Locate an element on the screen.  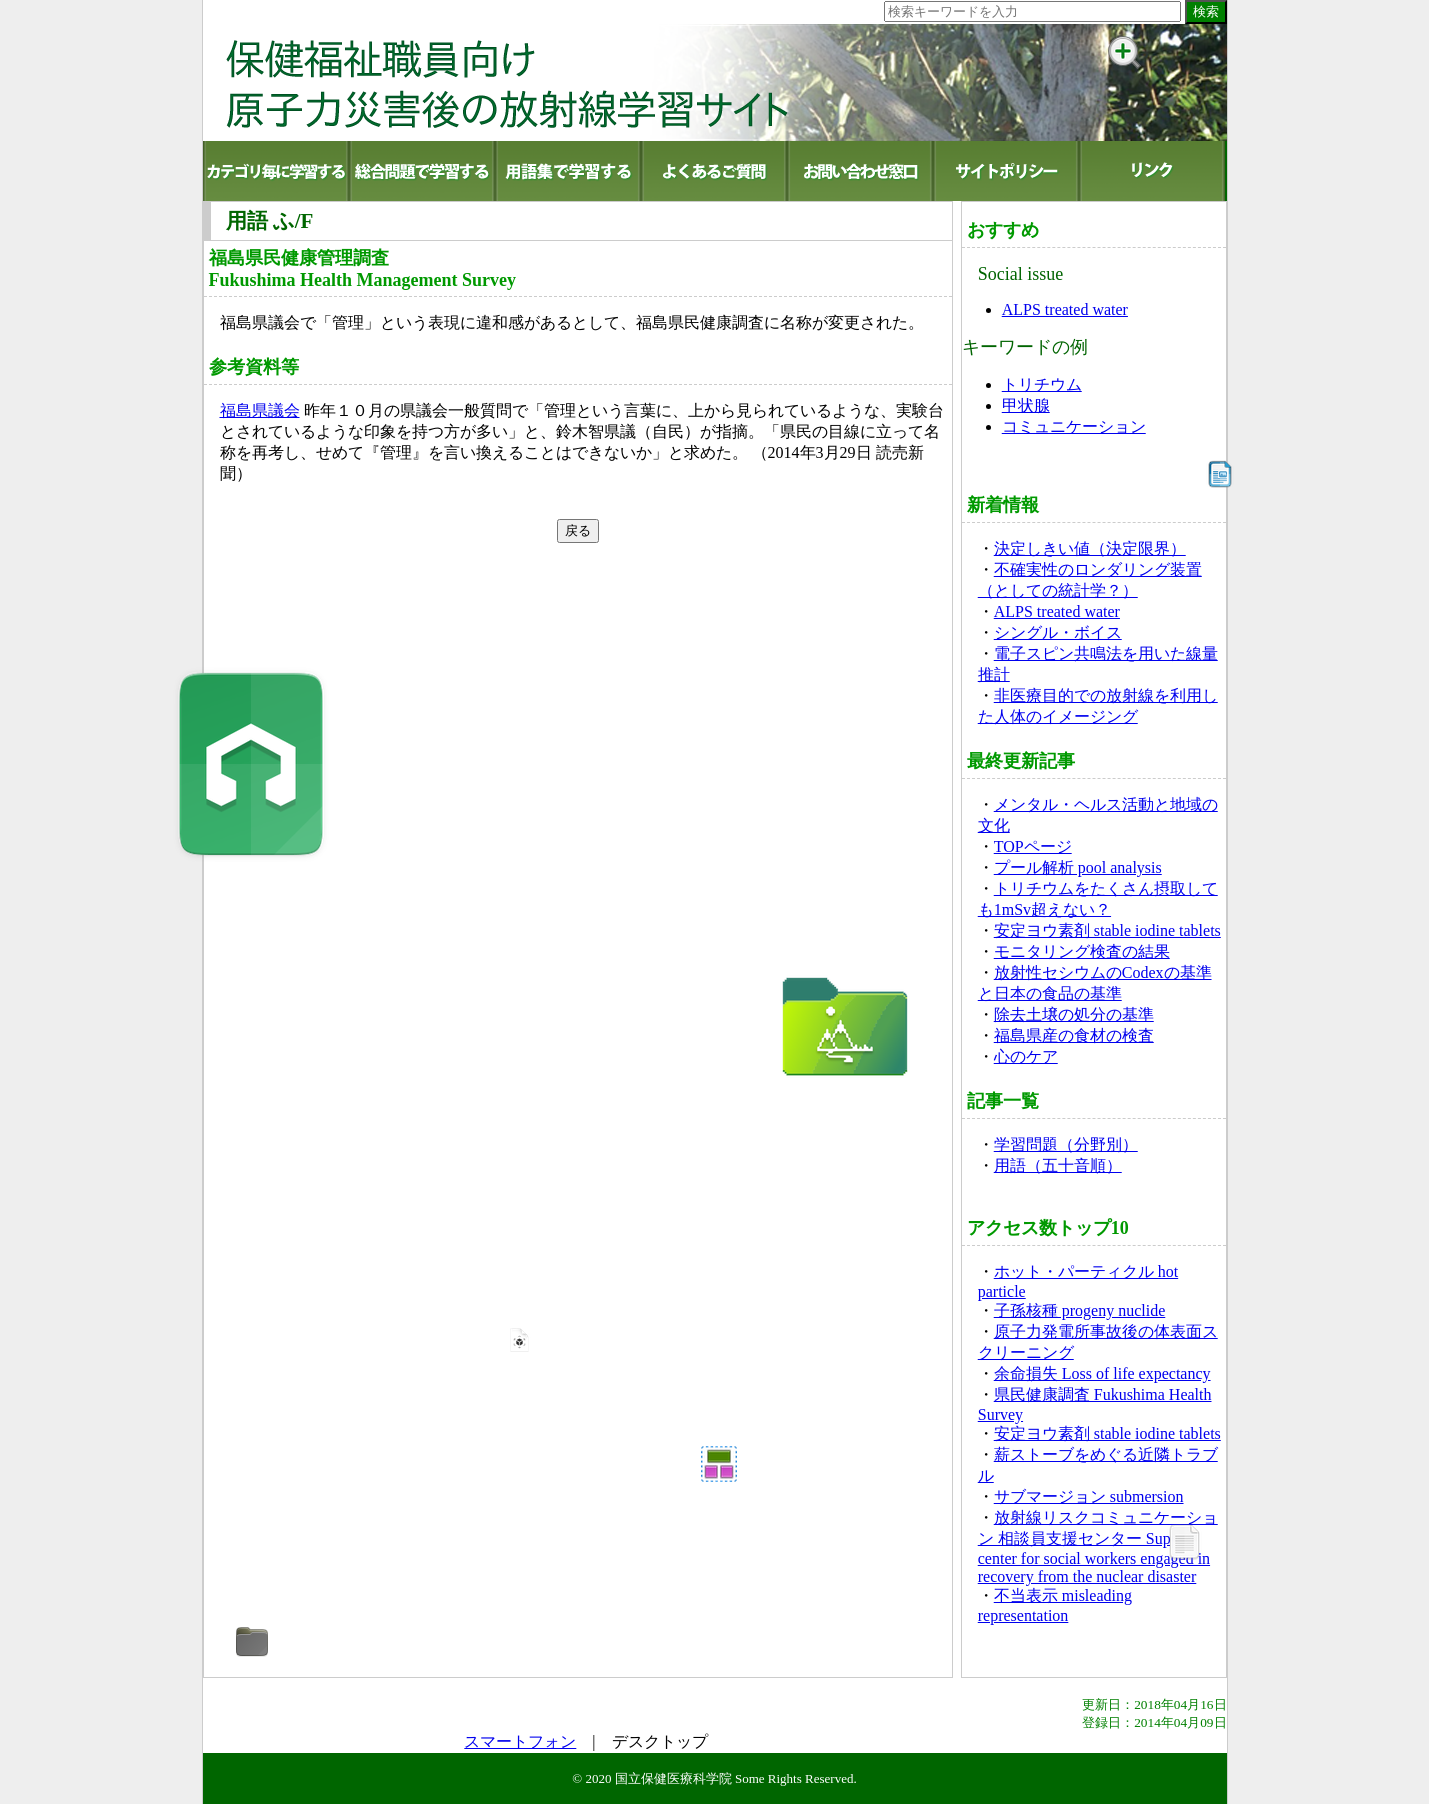
open a text document file is located at coordinates (1220, 474).